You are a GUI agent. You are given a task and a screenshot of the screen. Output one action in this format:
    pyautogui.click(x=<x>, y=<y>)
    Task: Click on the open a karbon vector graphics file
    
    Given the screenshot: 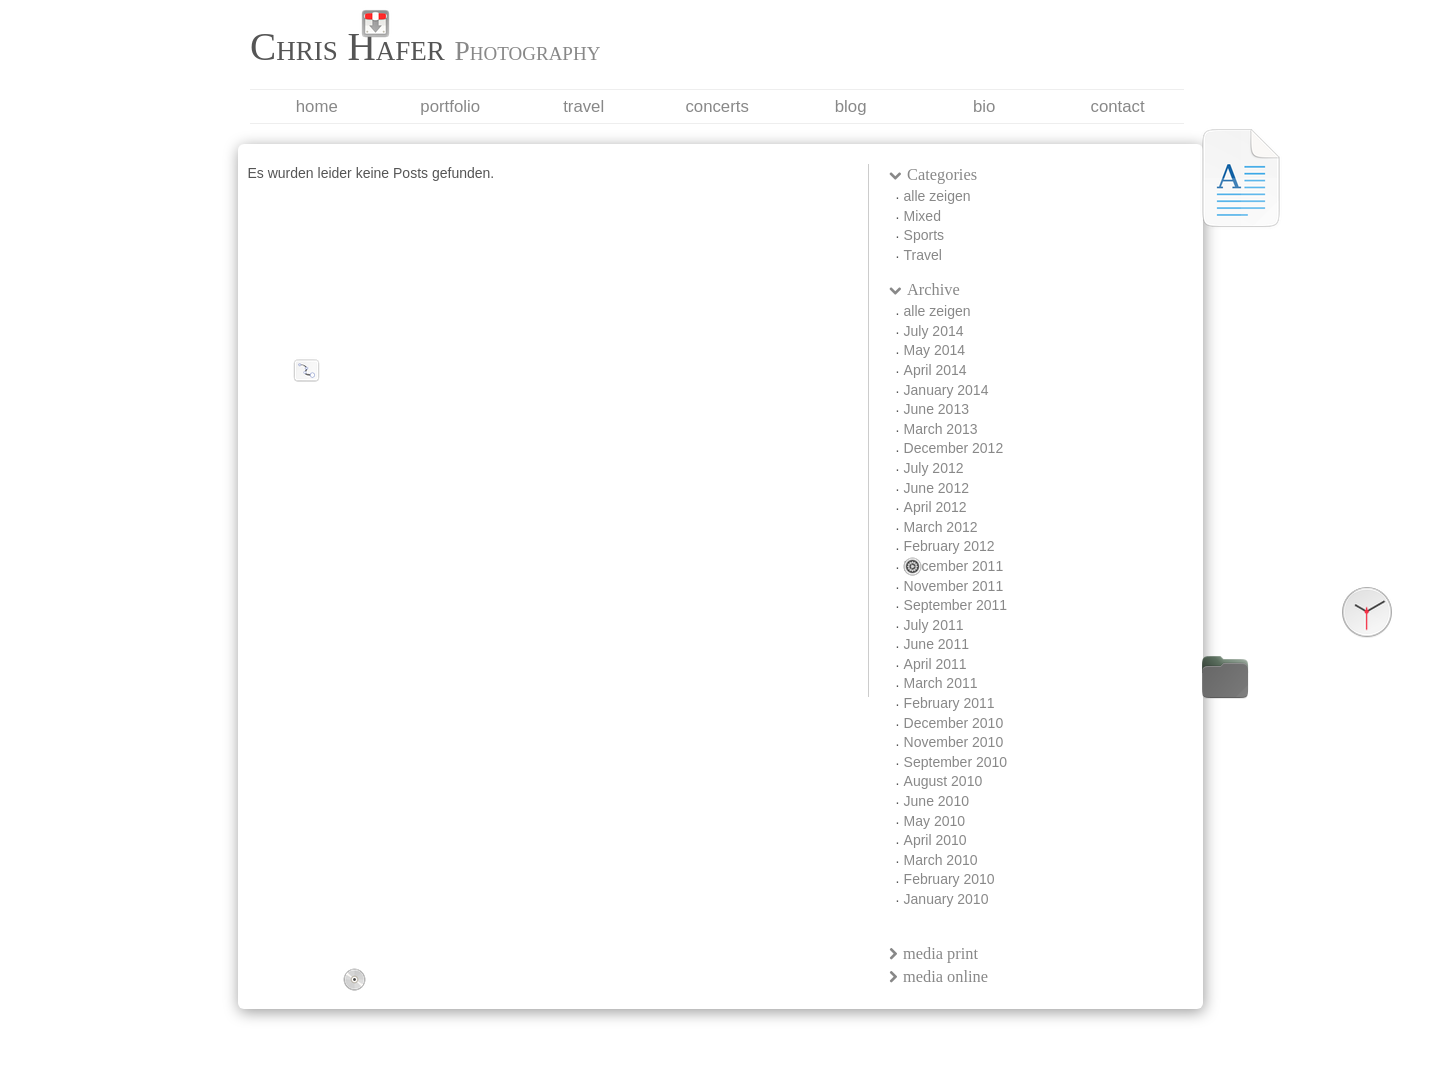 What is the action you would take?
    pyautogui.click(x=306, y=369)
    